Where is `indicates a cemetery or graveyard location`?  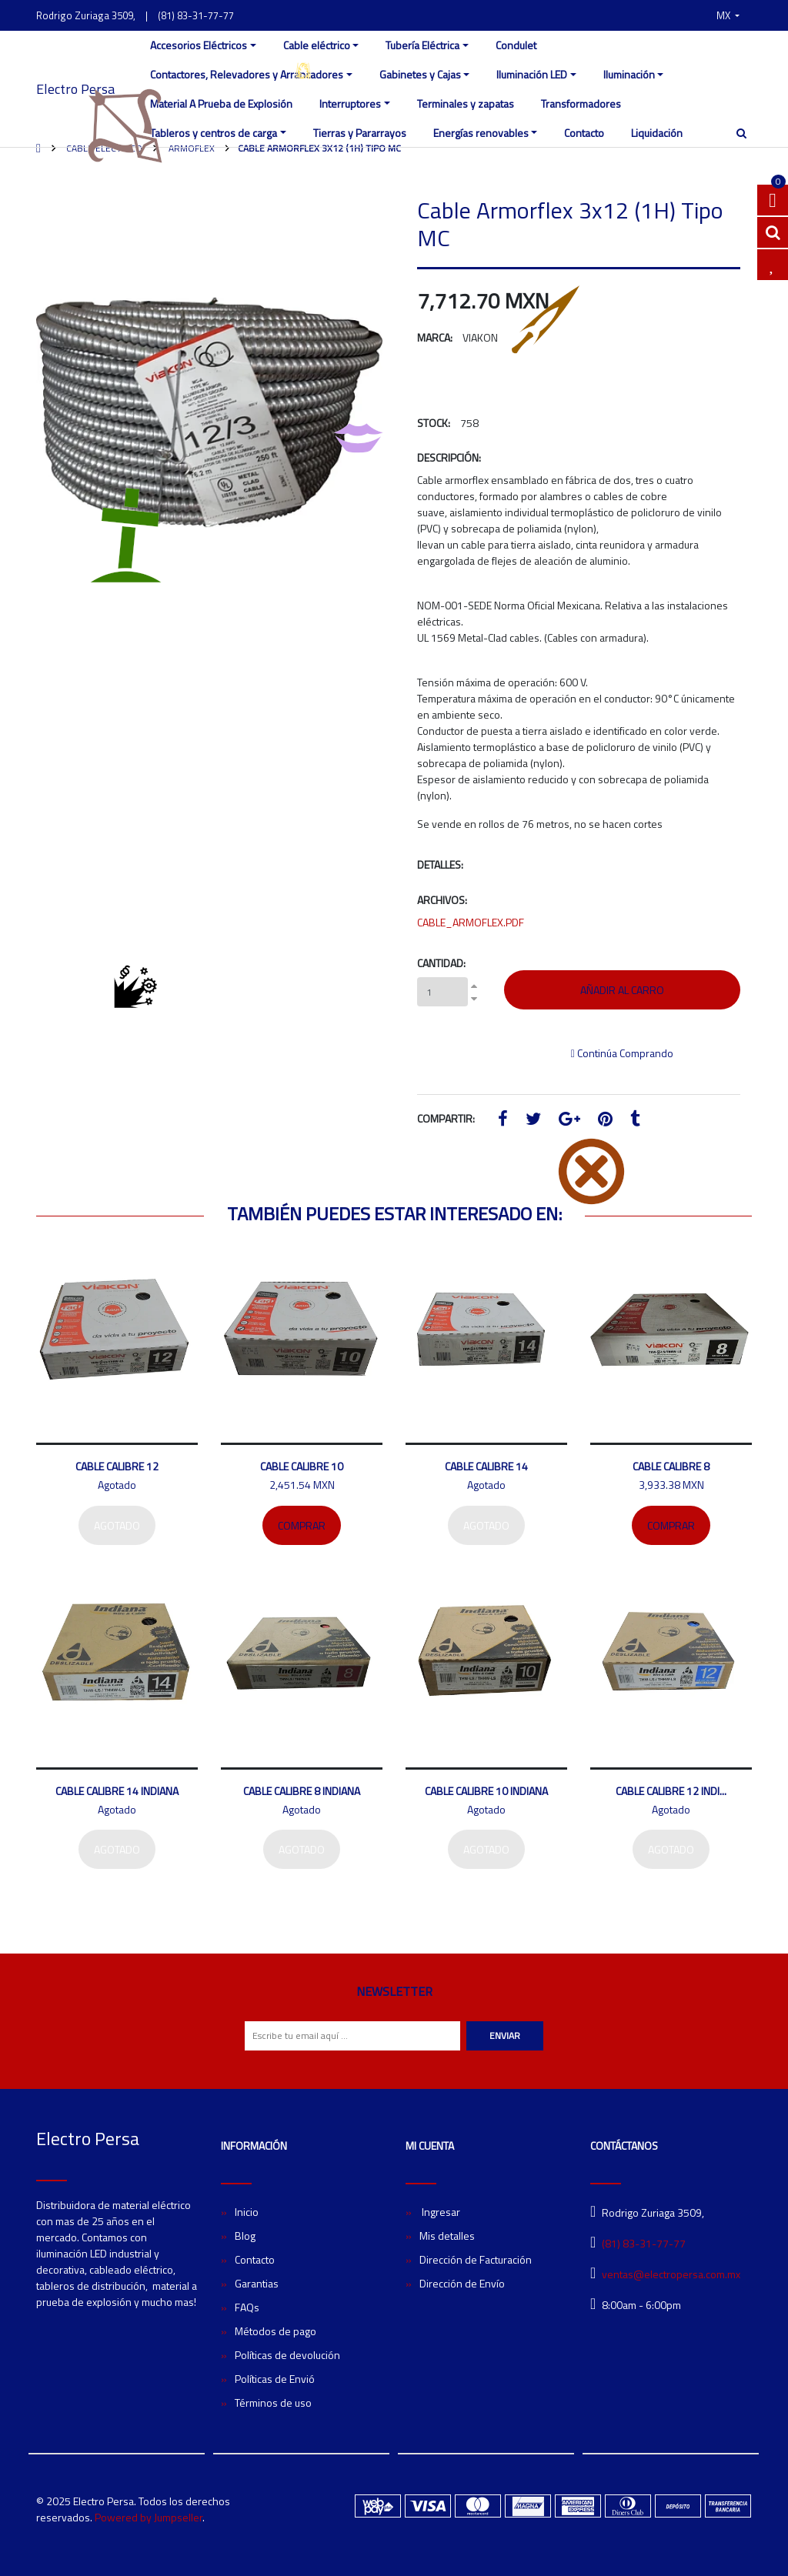
indicates a cemetery or graveyard location is located at coordinates (125, 535).